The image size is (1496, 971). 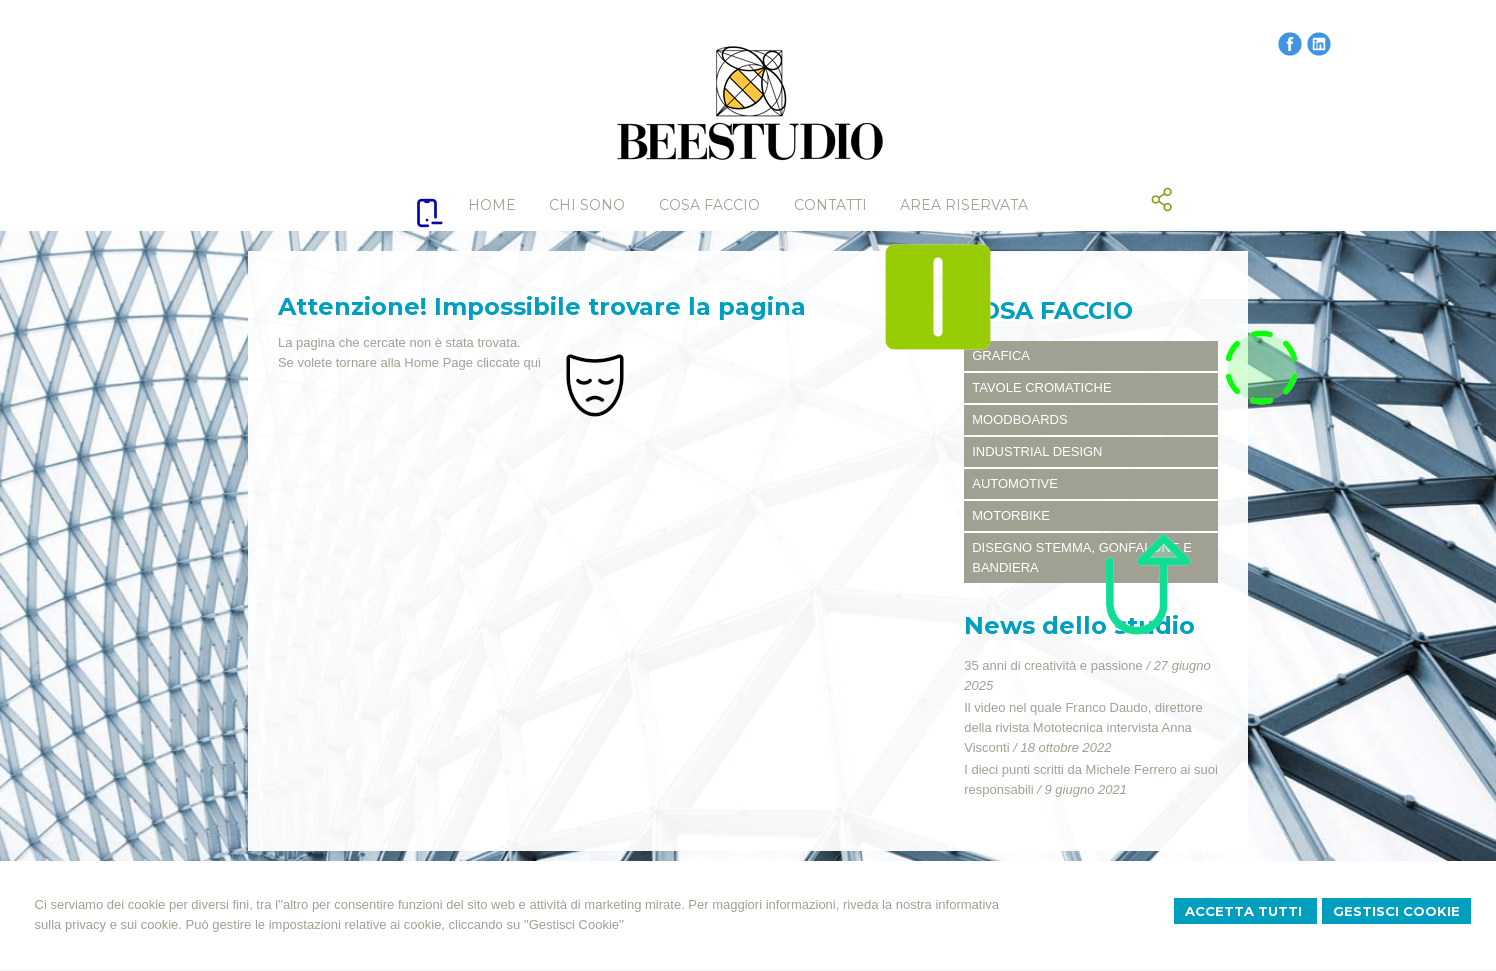 What do you see at coordinates (427, 213) in the screenshot?
I see `remove a mobile device from your account` at bounding box center [427, 213].